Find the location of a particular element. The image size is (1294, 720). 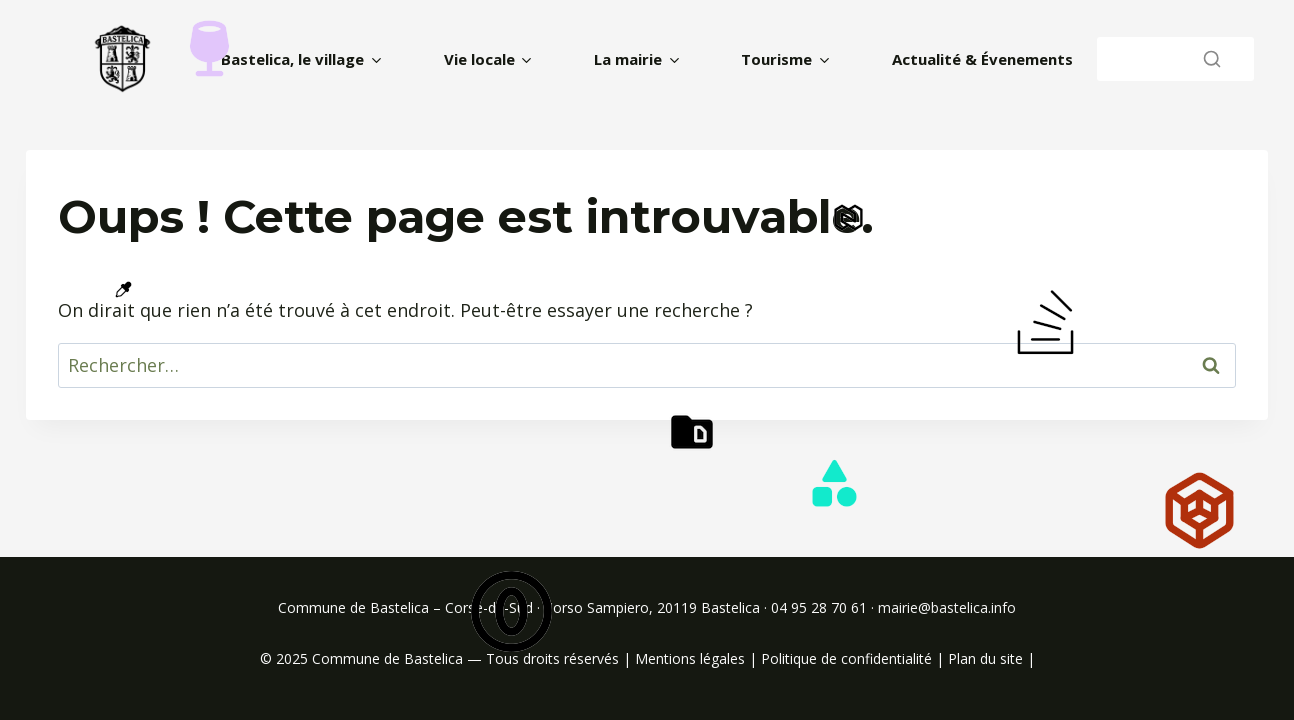

nexo cryptocurrency platform logo is located at coordinates (848, 217).